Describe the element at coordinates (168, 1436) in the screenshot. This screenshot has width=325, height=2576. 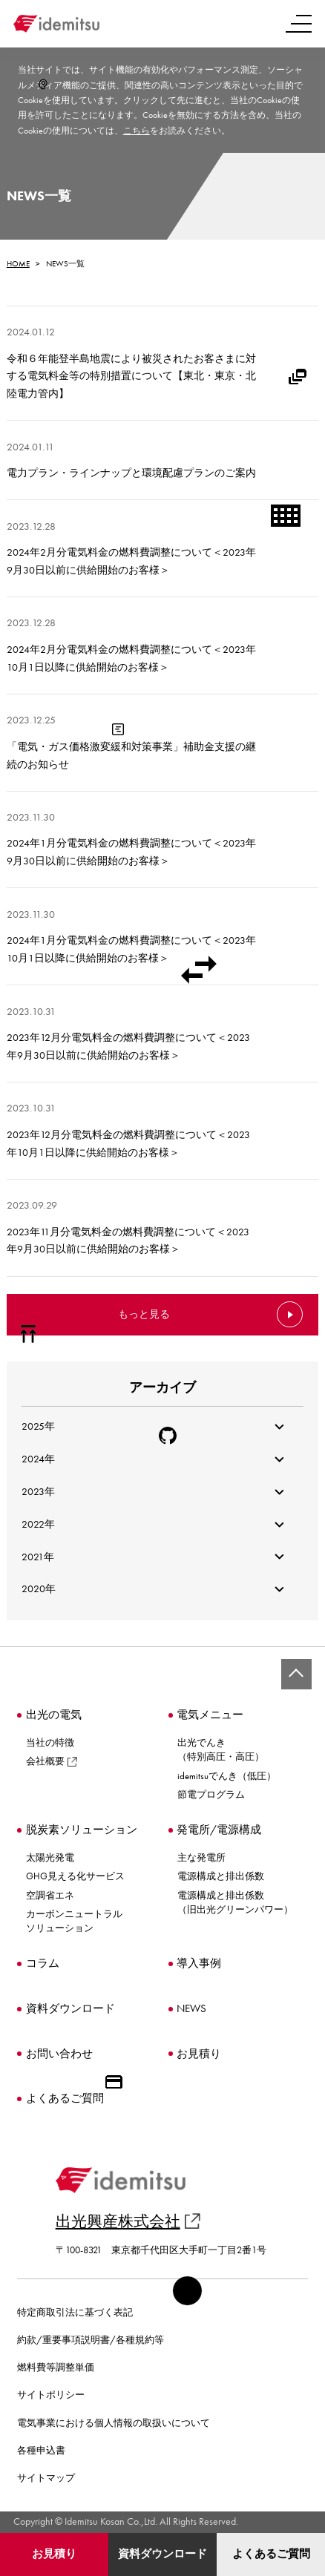
I see `view project on github` at that location.